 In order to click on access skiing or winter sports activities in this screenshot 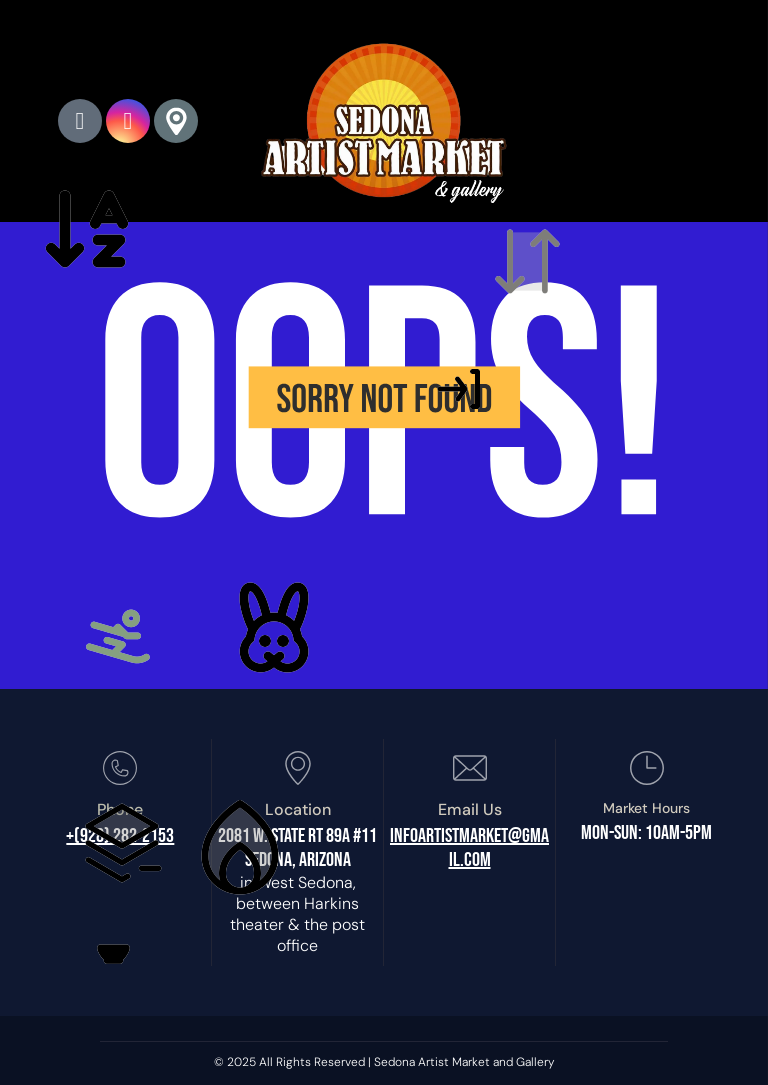, I will do `click(118, 637)`.